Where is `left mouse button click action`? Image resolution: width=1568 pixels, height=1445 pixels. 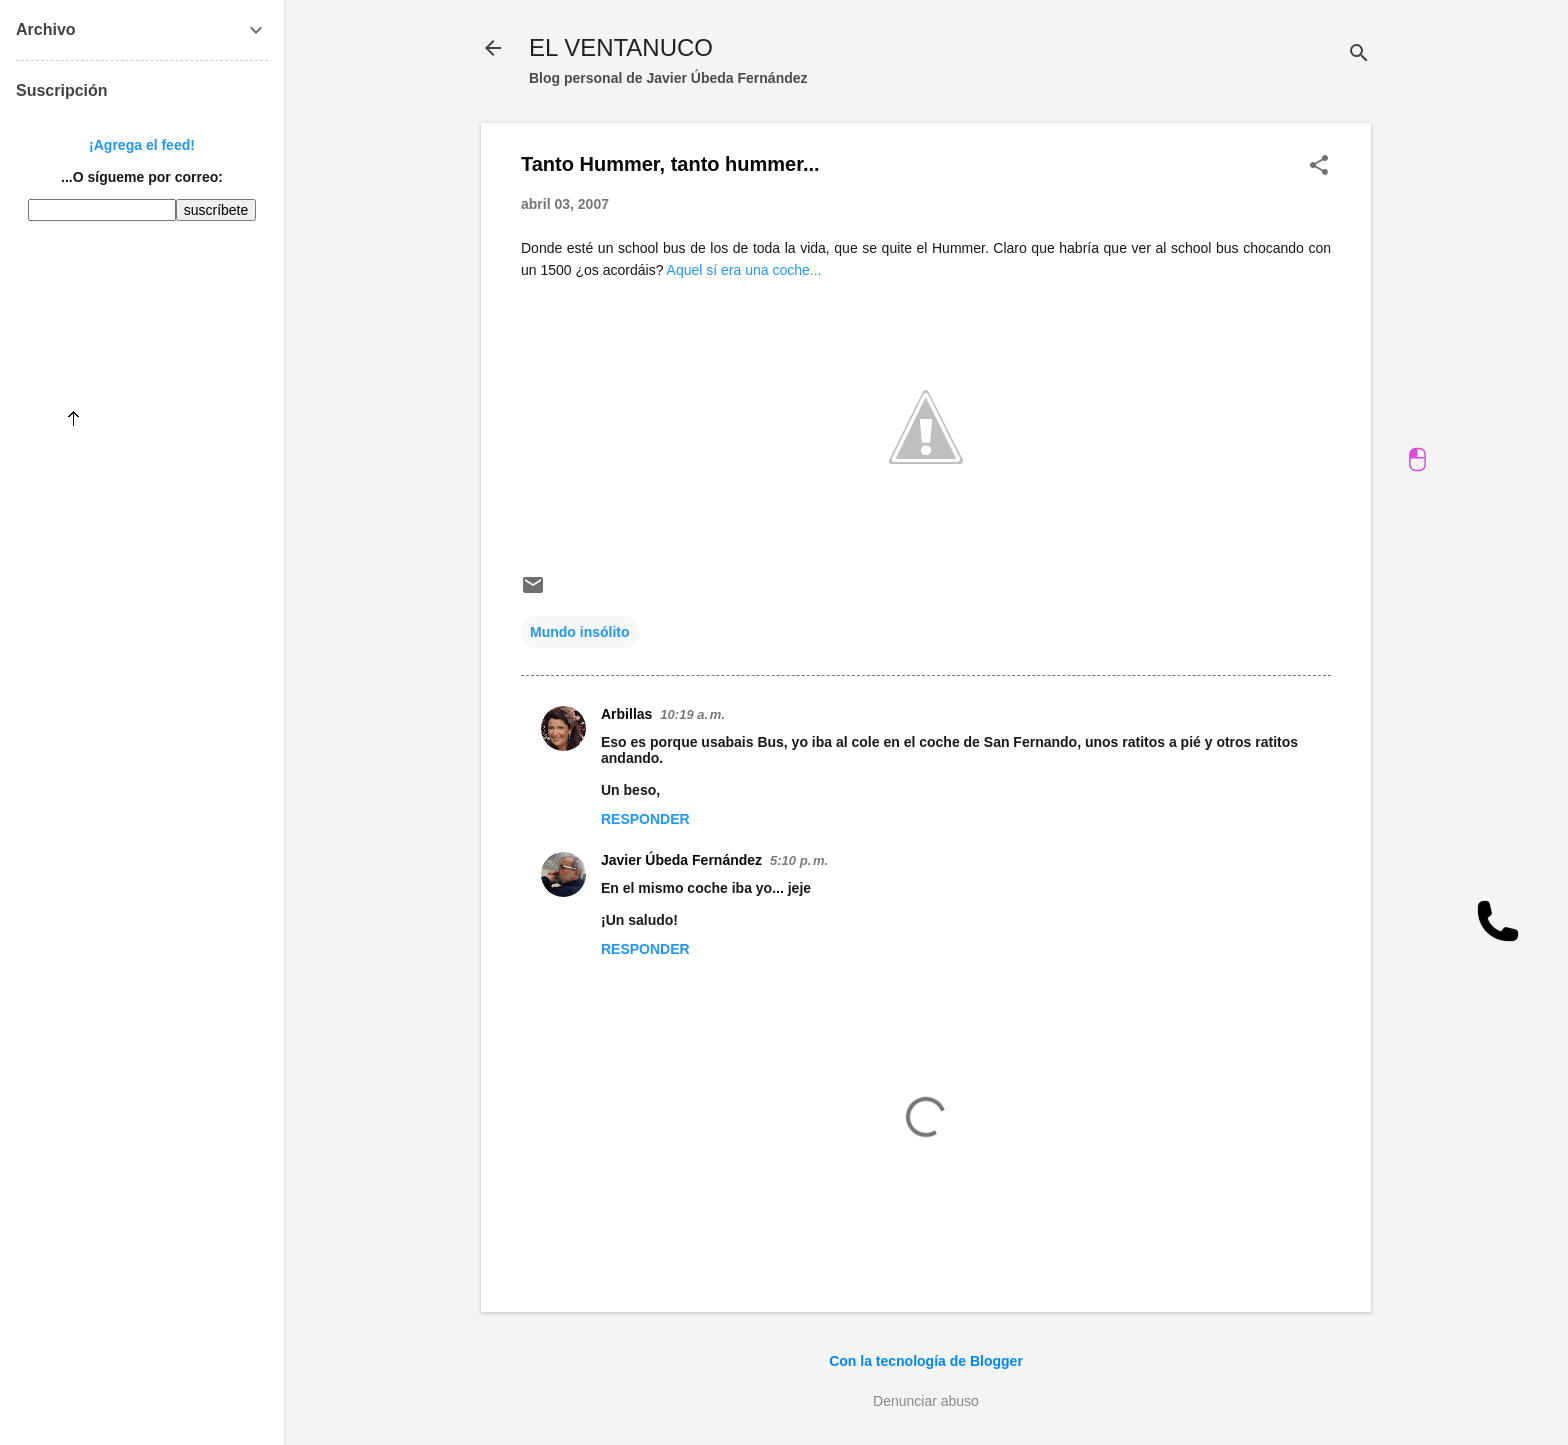 left mouse button click action is located at coordinates (1417, 459).